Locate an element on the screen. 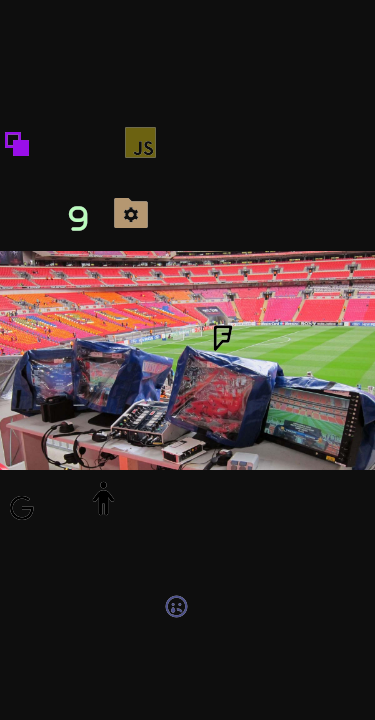  indicates the number nine in a count or quantity is located at coordinates (78, 218).